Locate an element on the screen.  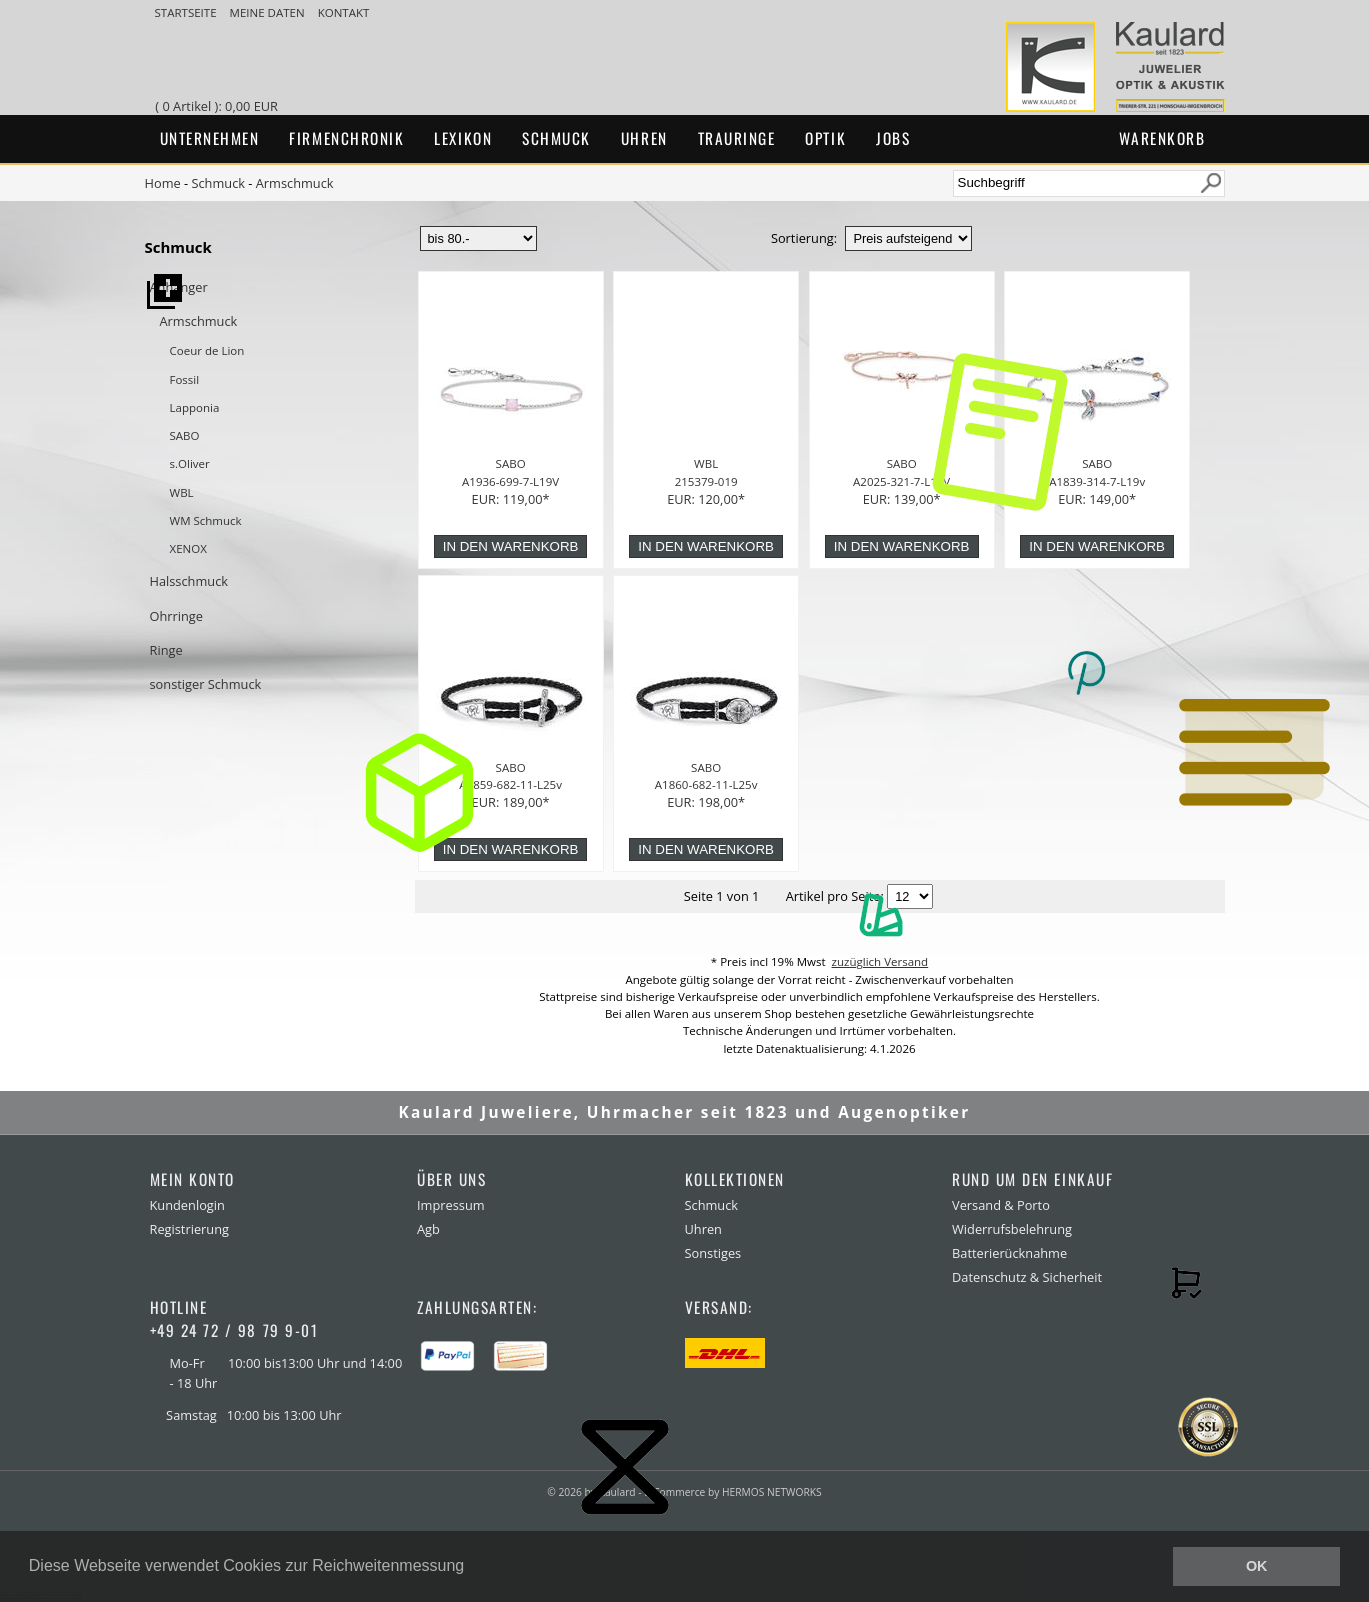
view package or shipment details is located at coordinates (419, 792).